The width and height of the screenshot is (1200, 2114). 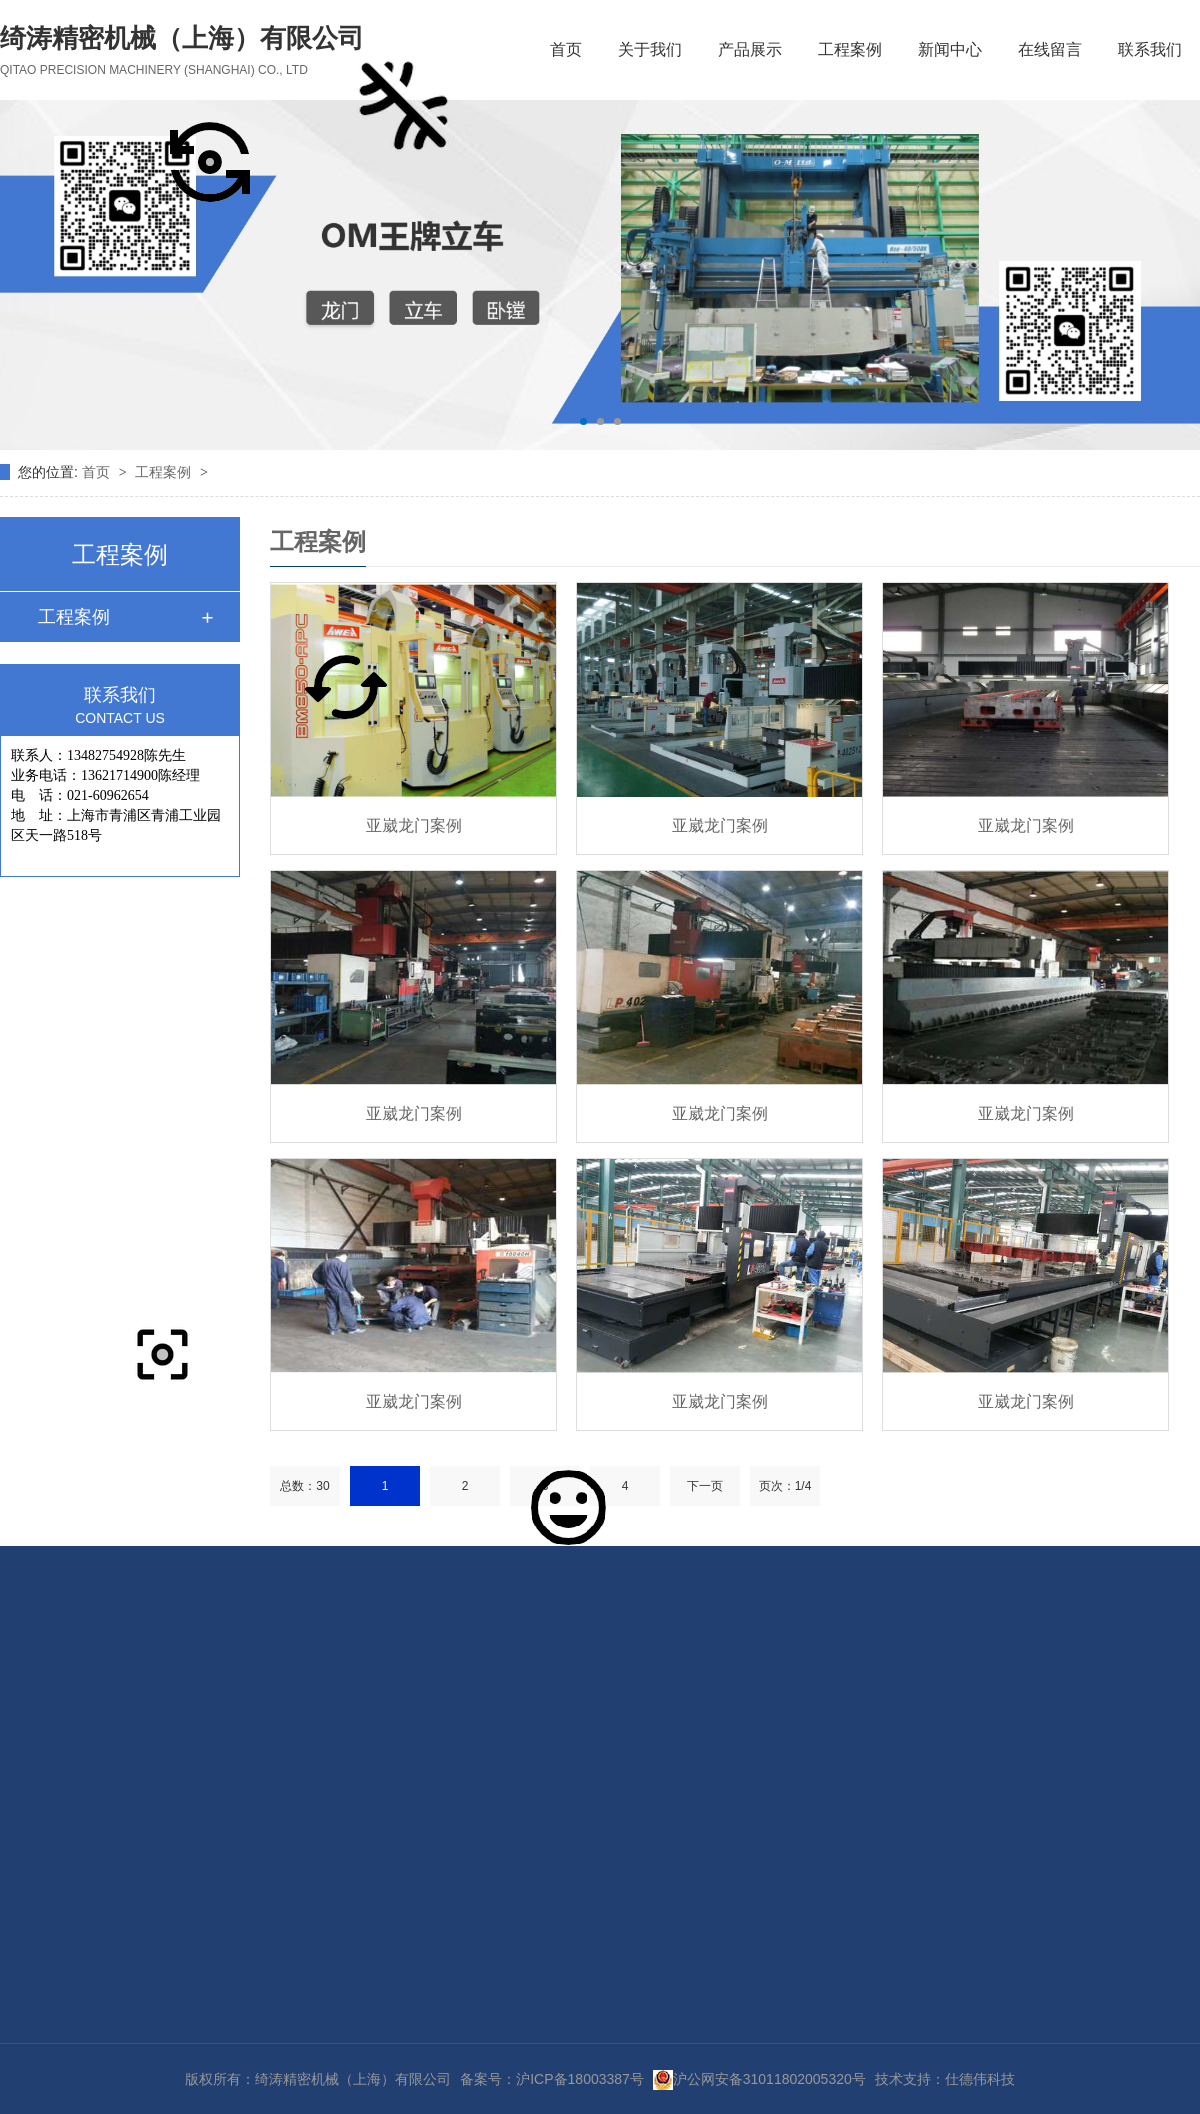 What do you see at coordinates (210, 162) in the screenshot?
I see `switch between front and rear camera` at bounding box center [210, 162].